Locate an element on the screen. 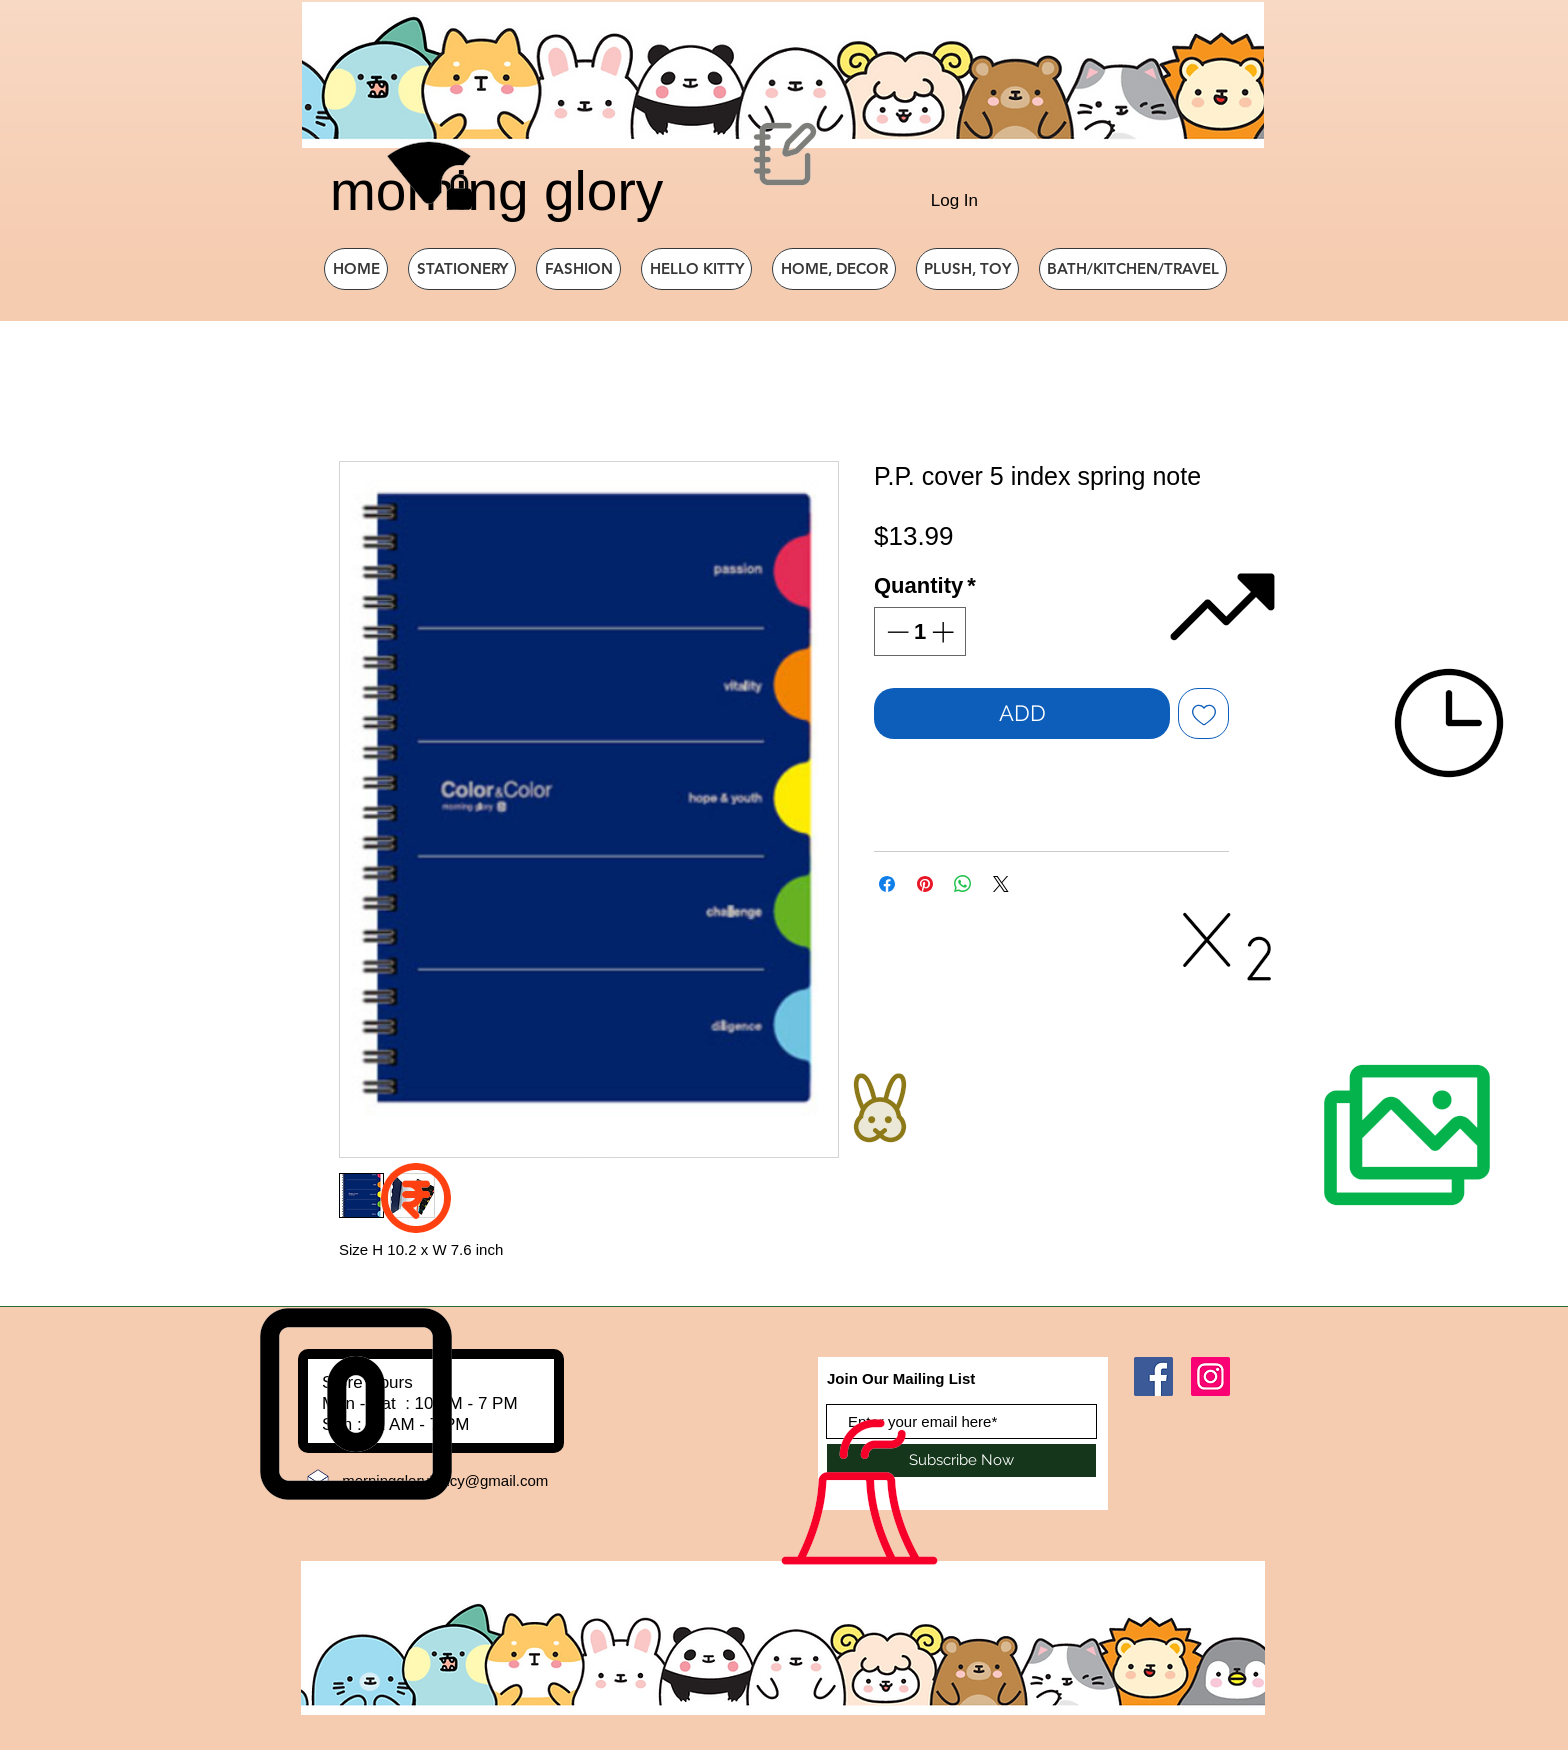 This screenshot has height=1750, width=1568. view photo gallery is located at coordinates (1407, 1135).